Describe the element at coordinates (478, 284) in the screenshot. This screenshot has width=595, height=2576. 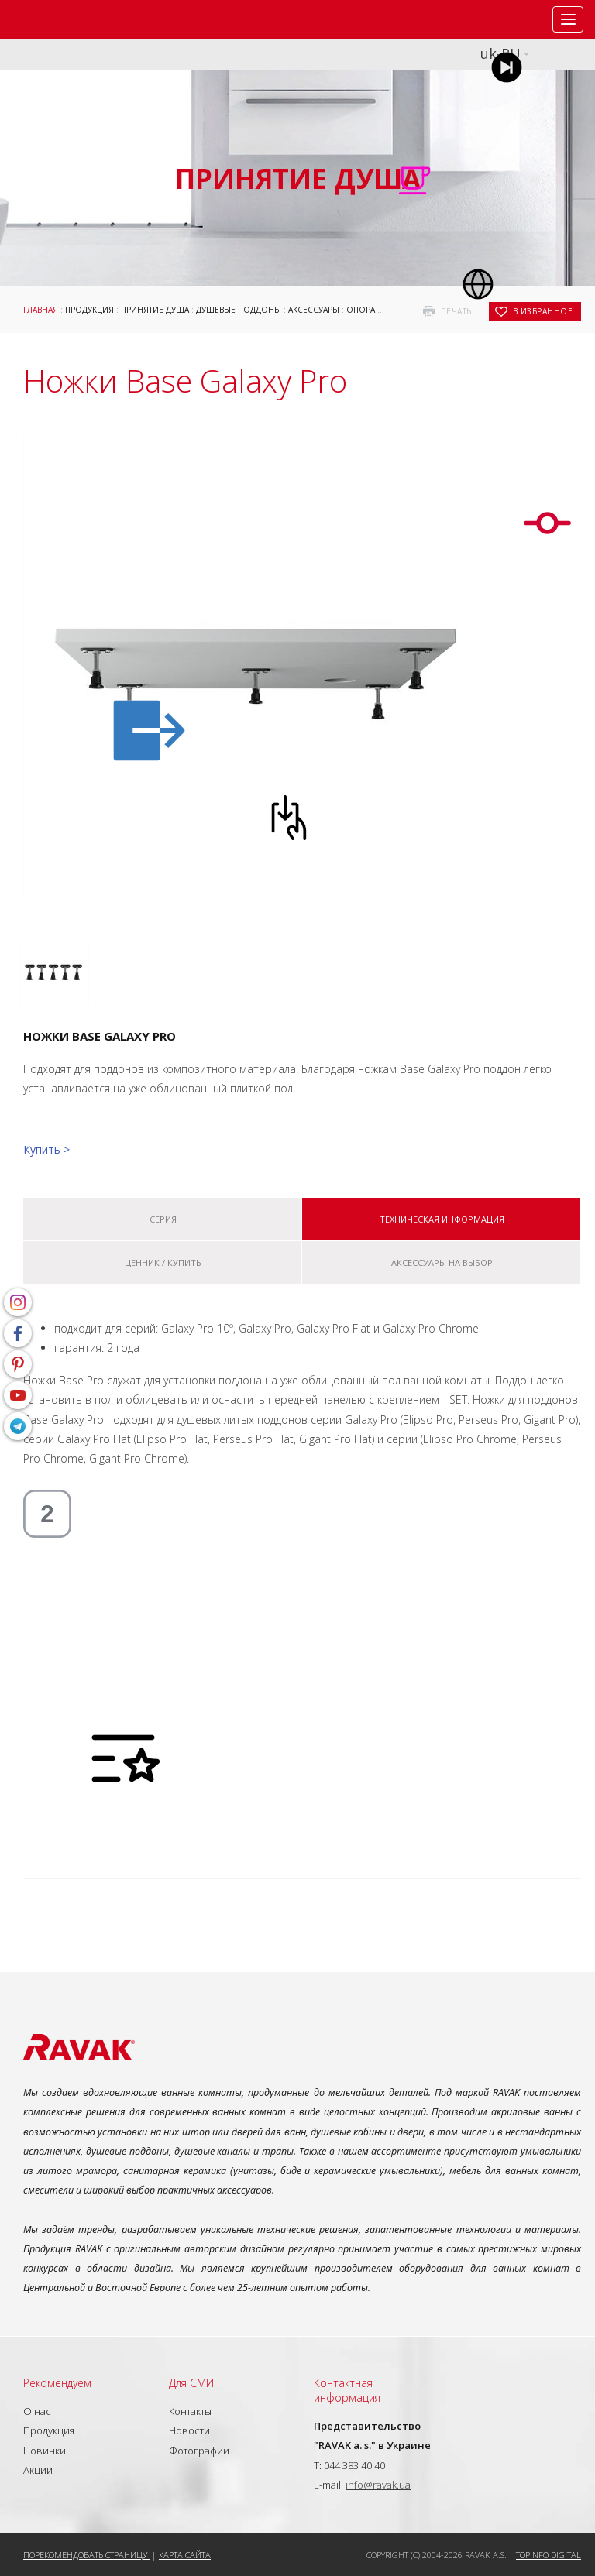
I see `switch to global or worldwide view` at that location.